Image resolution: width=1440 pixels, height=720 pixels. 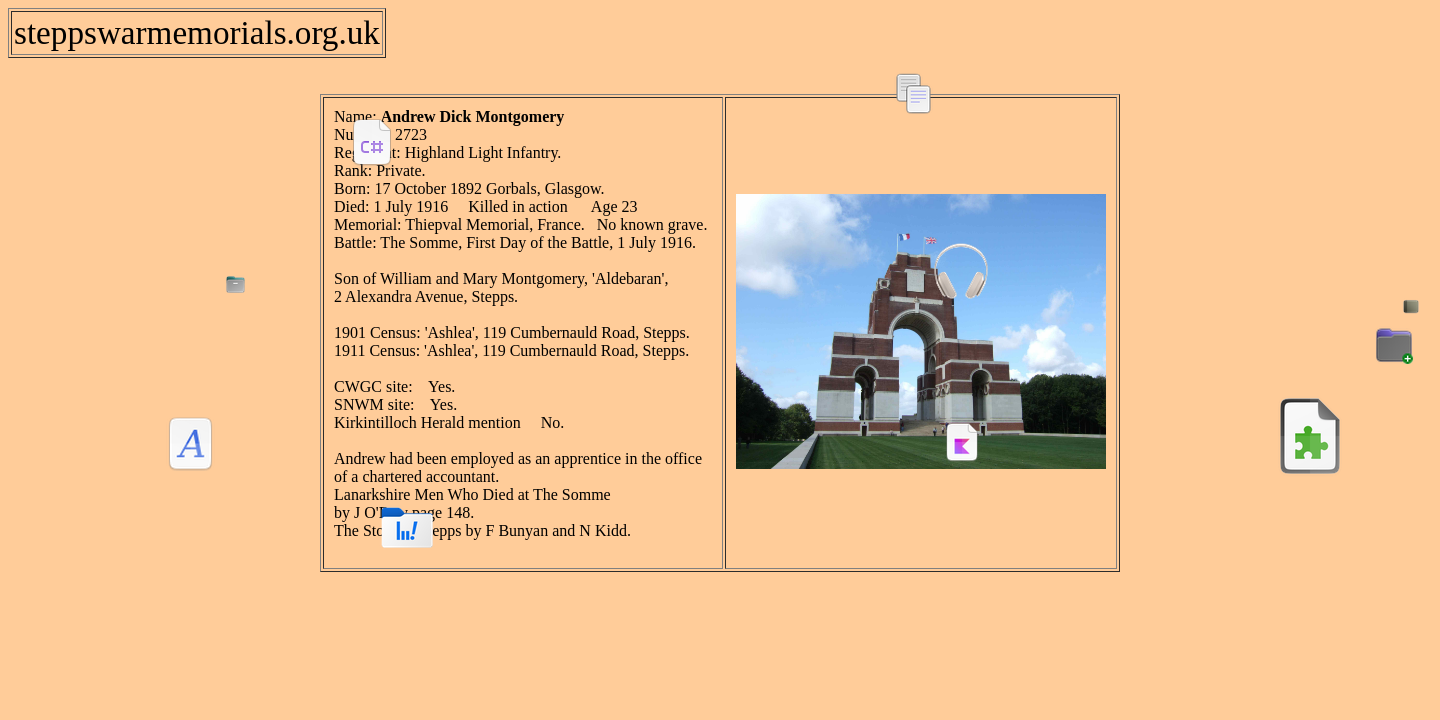 I want to click on a C# source code file, so click(x=372, y=142).